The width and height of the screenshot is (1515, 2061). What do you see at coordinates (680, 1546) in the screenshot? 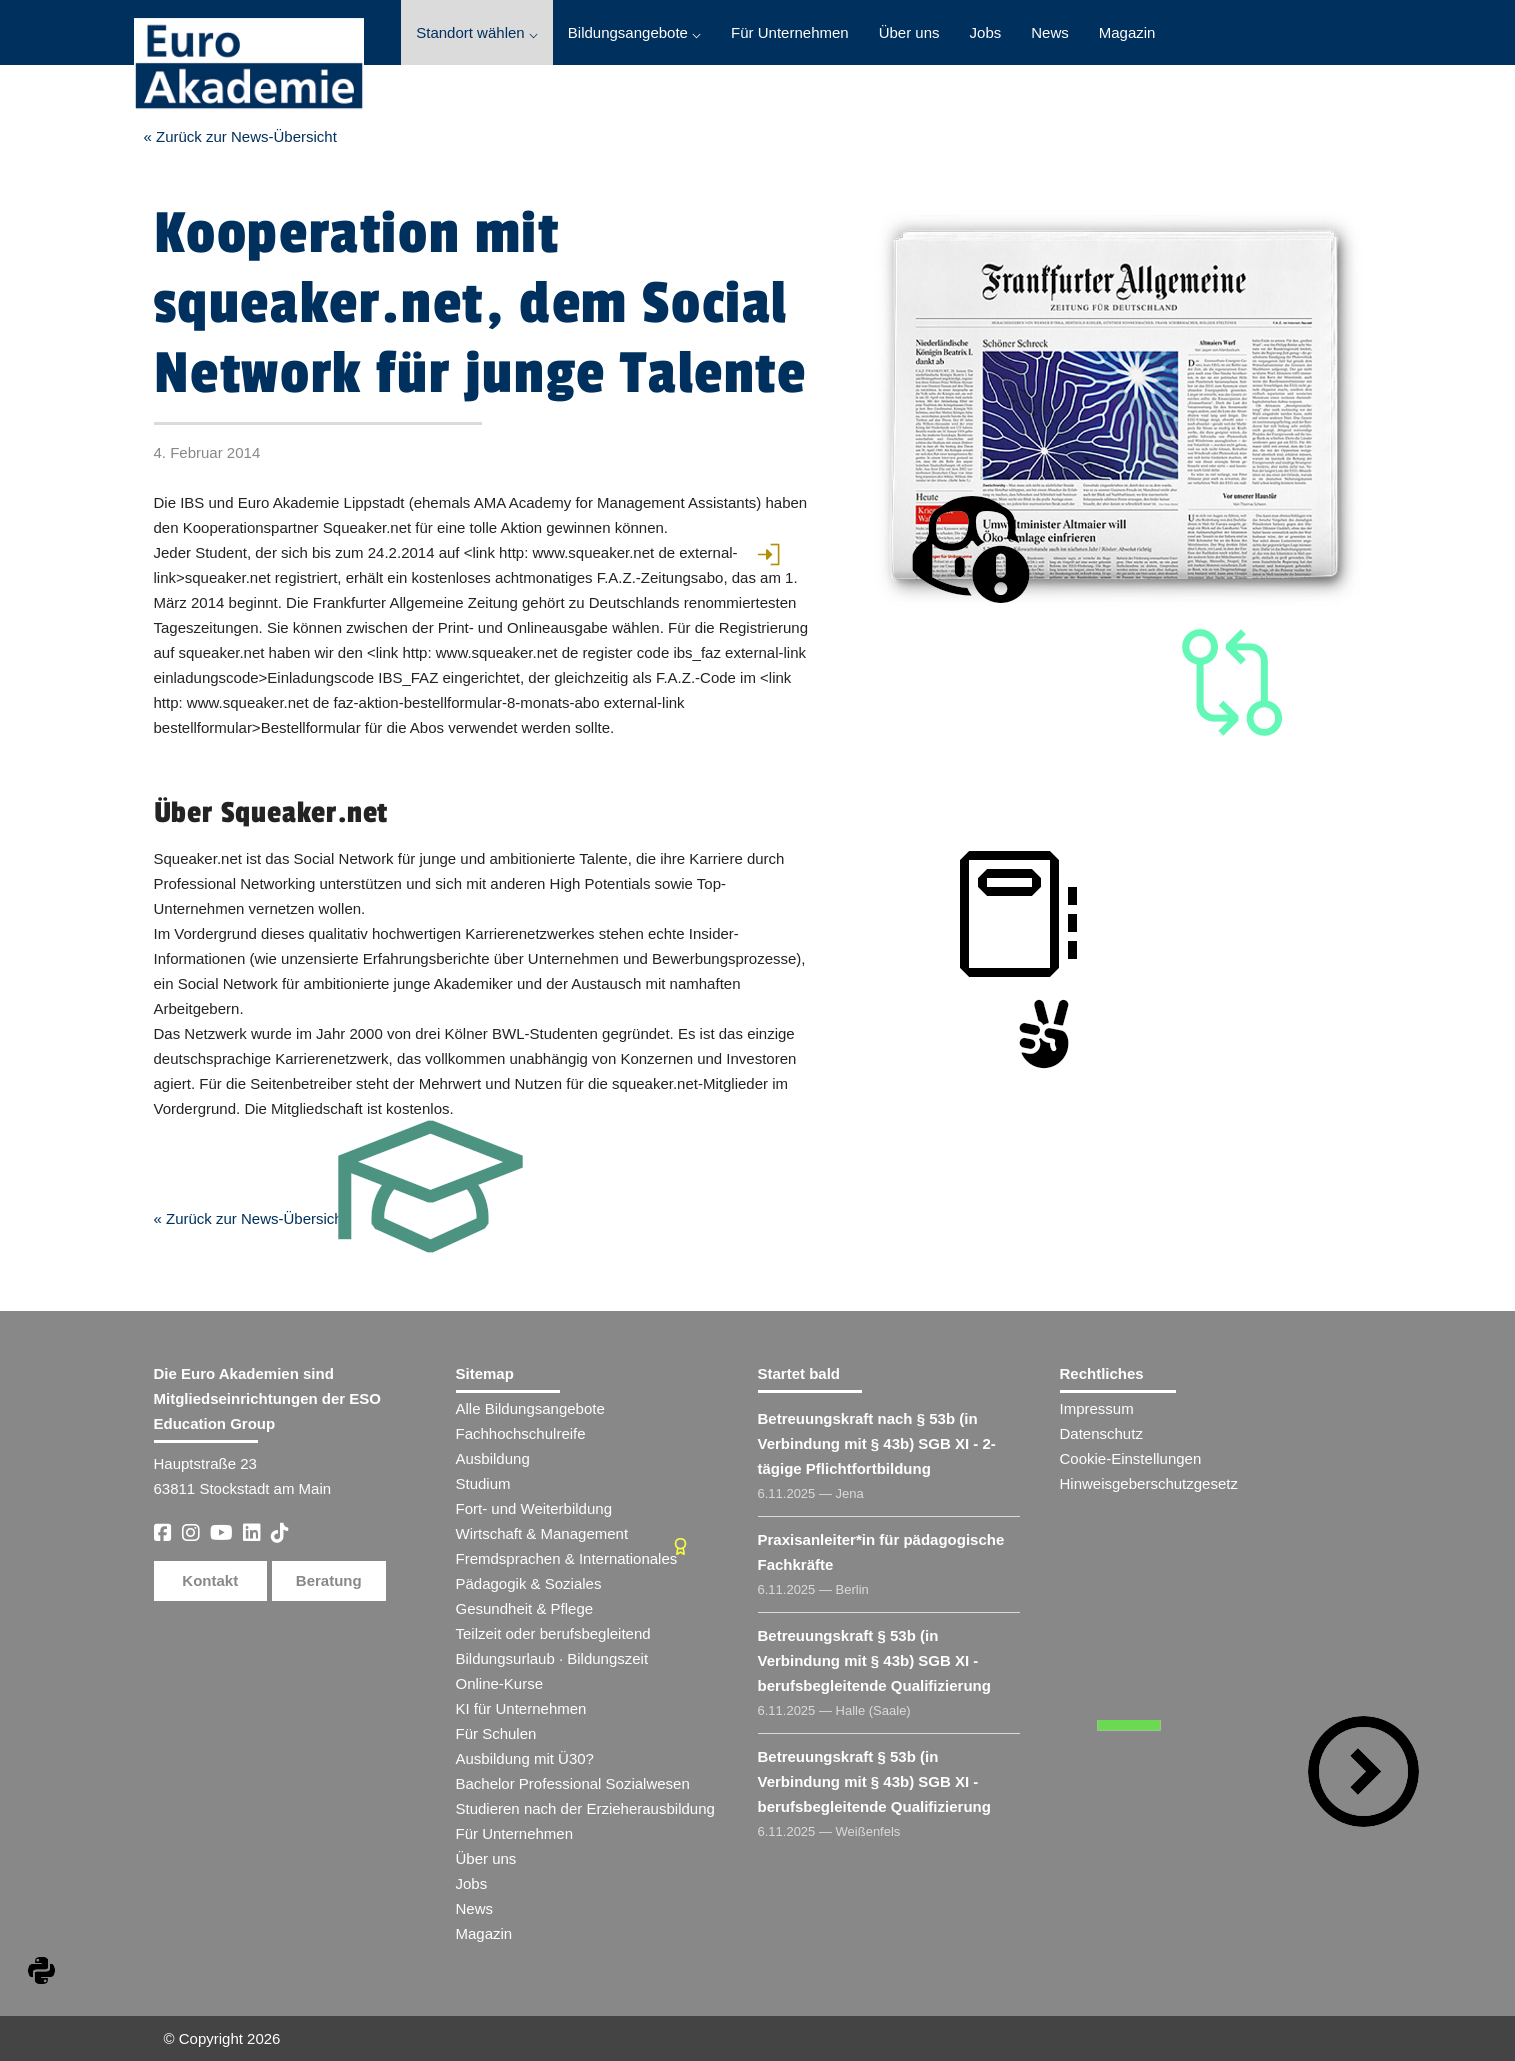
I see `view achievements or awards` at bounding box center [680, 1546].